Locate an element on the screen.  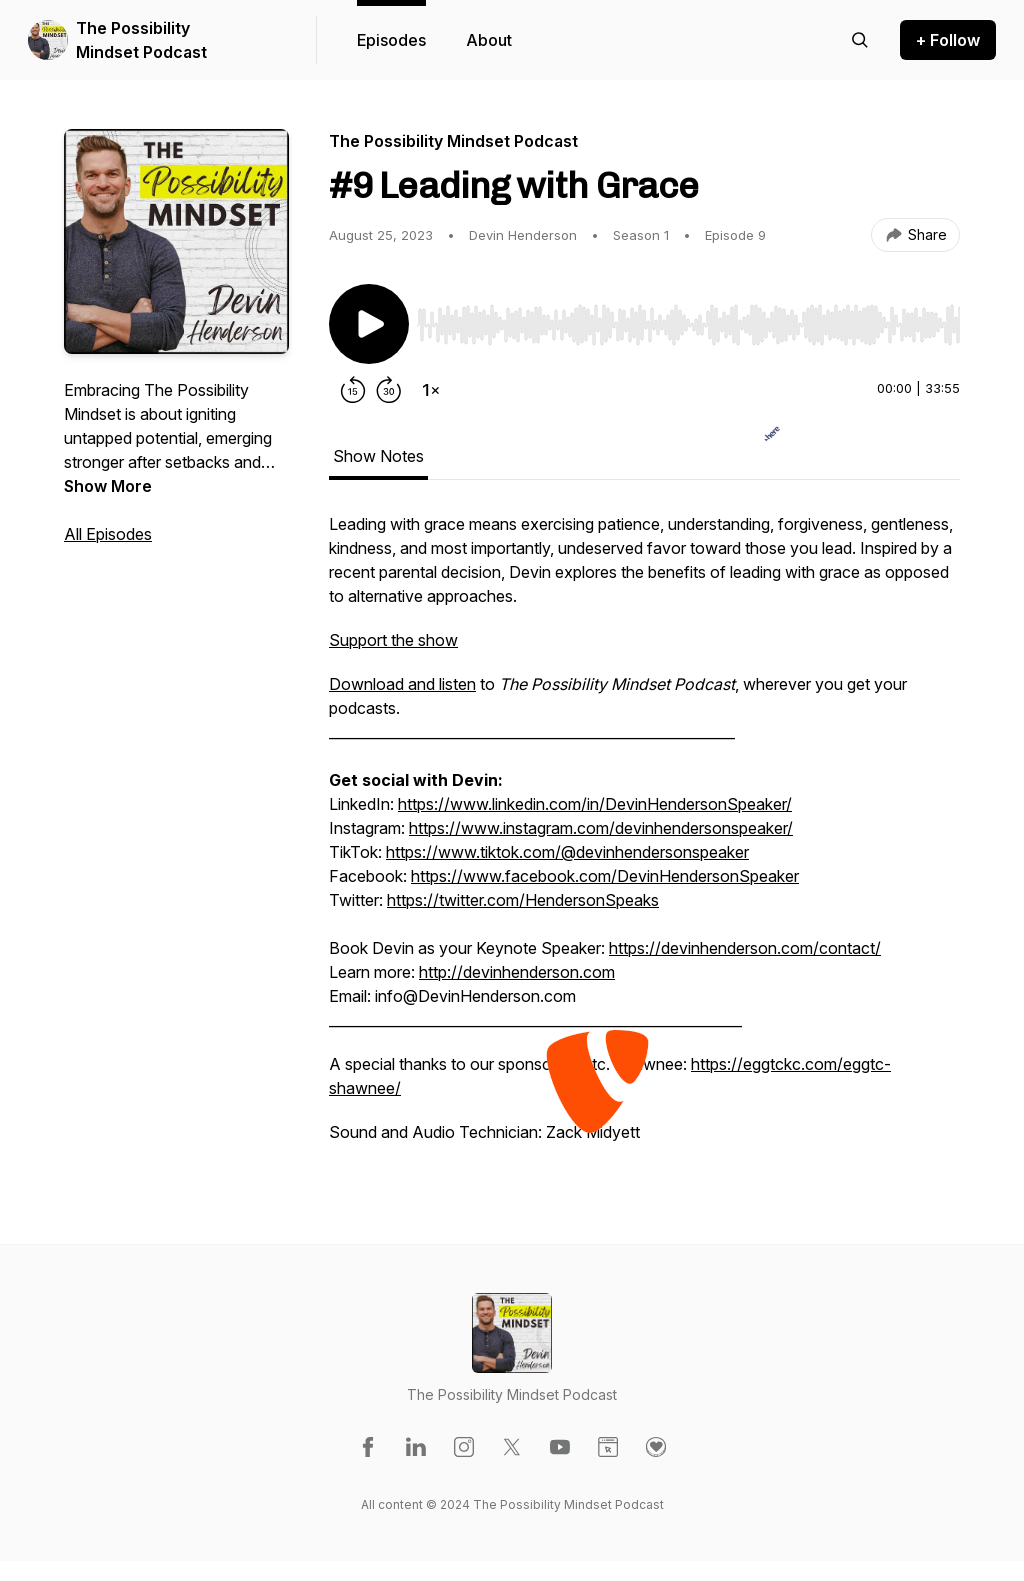
open HERE maps application is located at coordinates (772, 434).